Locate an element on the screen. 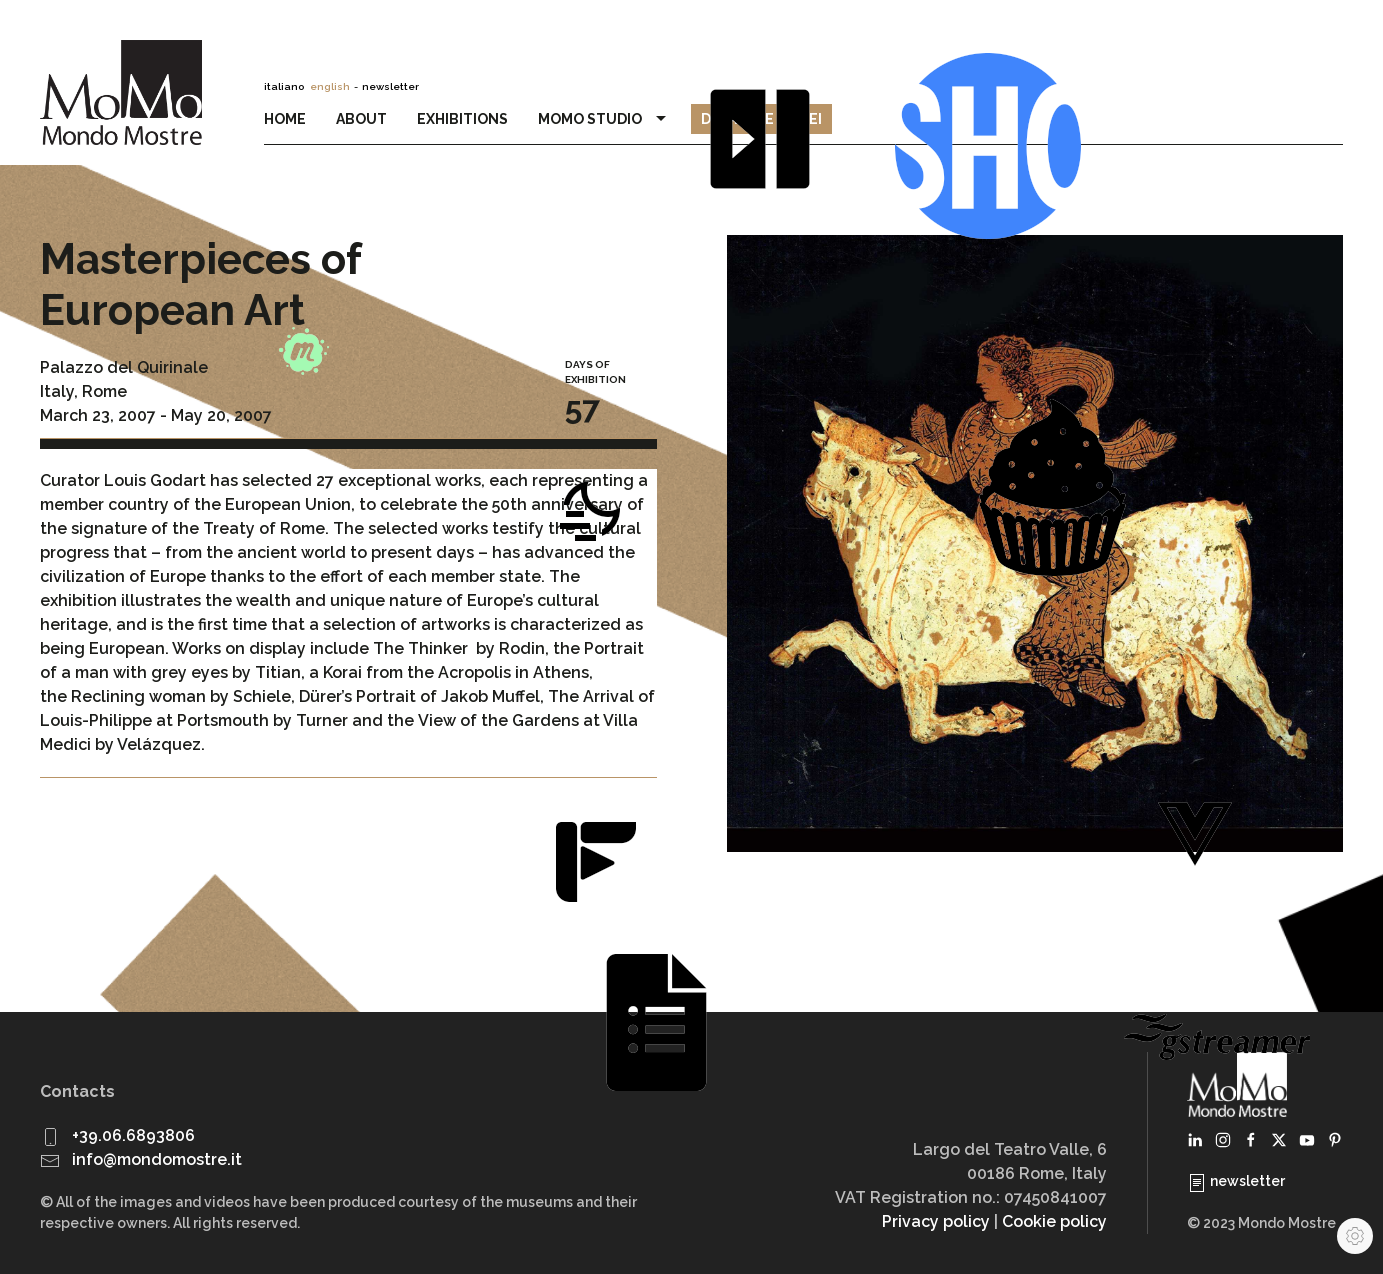 This screenshot has width=1383, height=1274. open Google Forms is located at coordinates (656, 1022).